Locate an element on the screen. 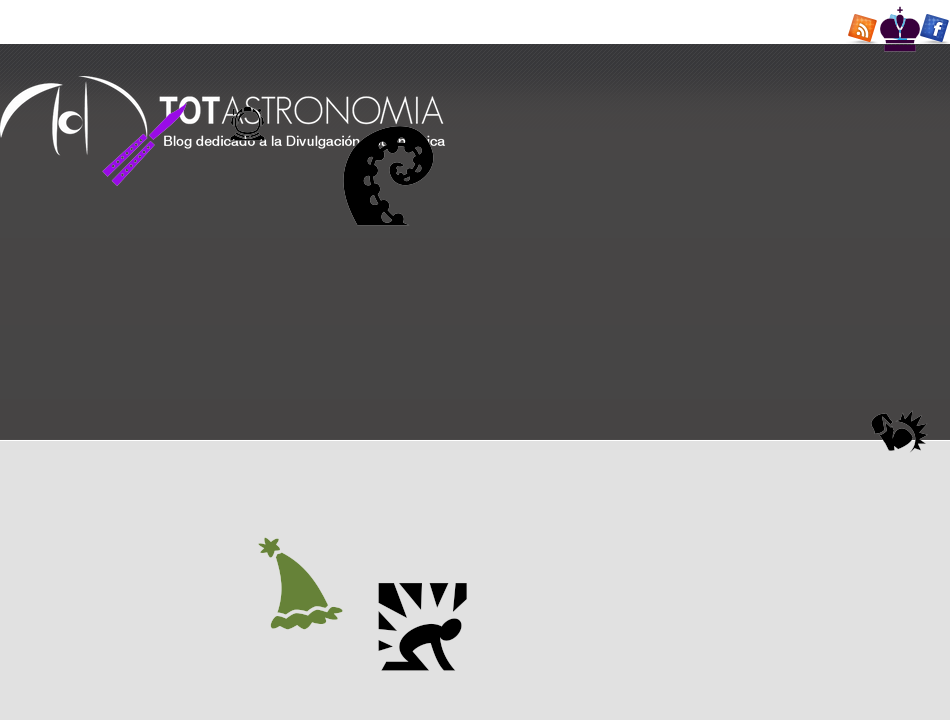 Image resolution: width=950 pixels, height=720 pixels. kick attack action in a game is located at coordinates (899, 431).